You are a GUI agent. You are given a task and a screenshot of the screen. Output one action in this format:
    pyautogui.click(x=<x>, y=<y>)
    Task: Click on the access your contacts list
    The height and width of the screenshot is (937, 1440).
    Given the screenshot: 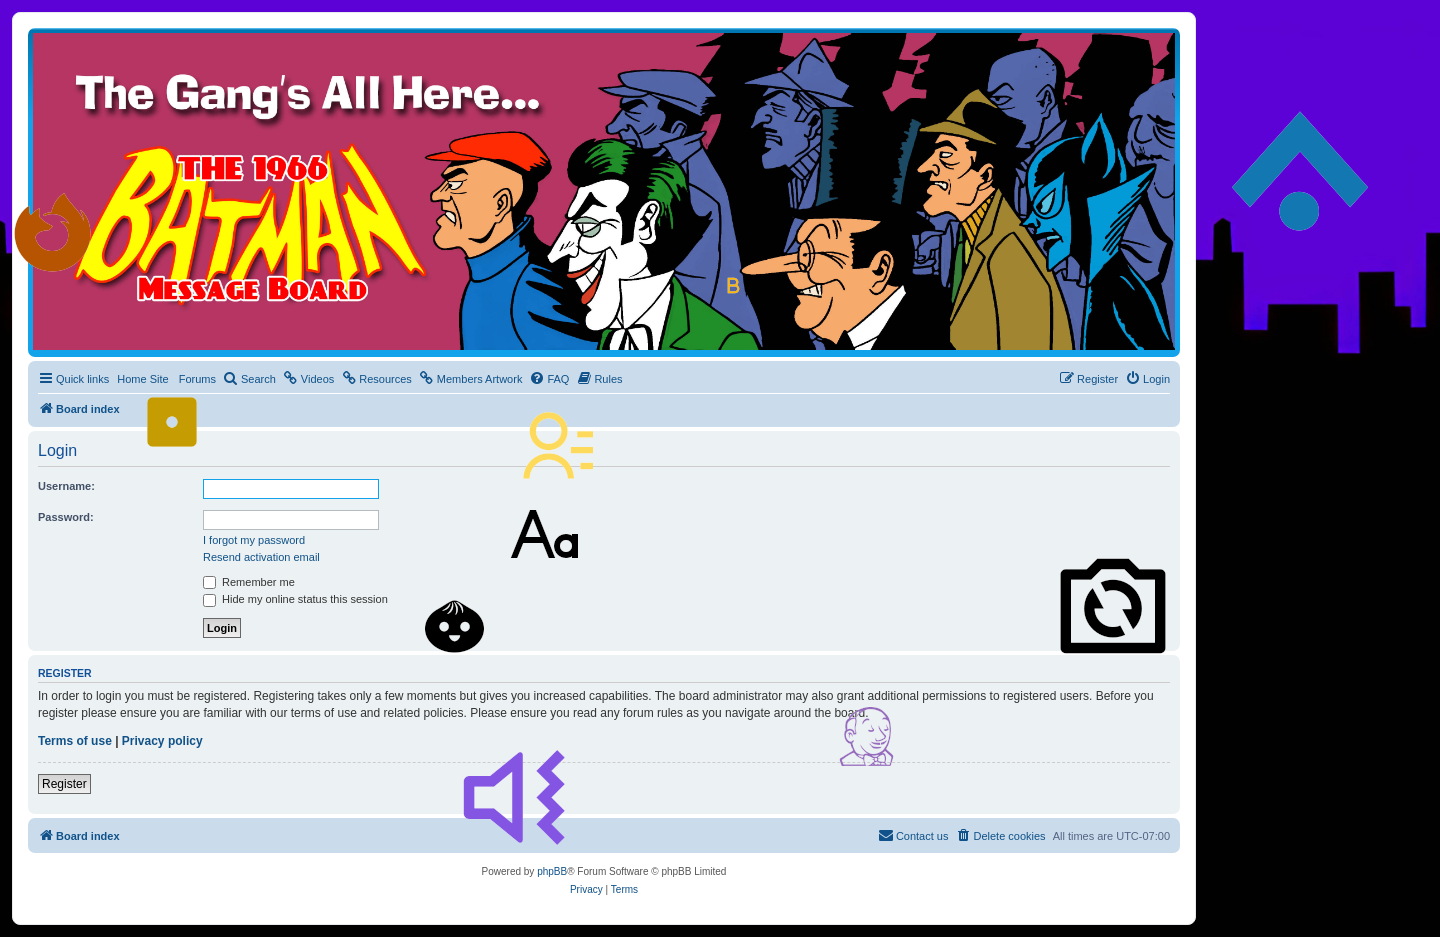 What is the action you would take?
    pyautogui.click(x=555, y=447)
    